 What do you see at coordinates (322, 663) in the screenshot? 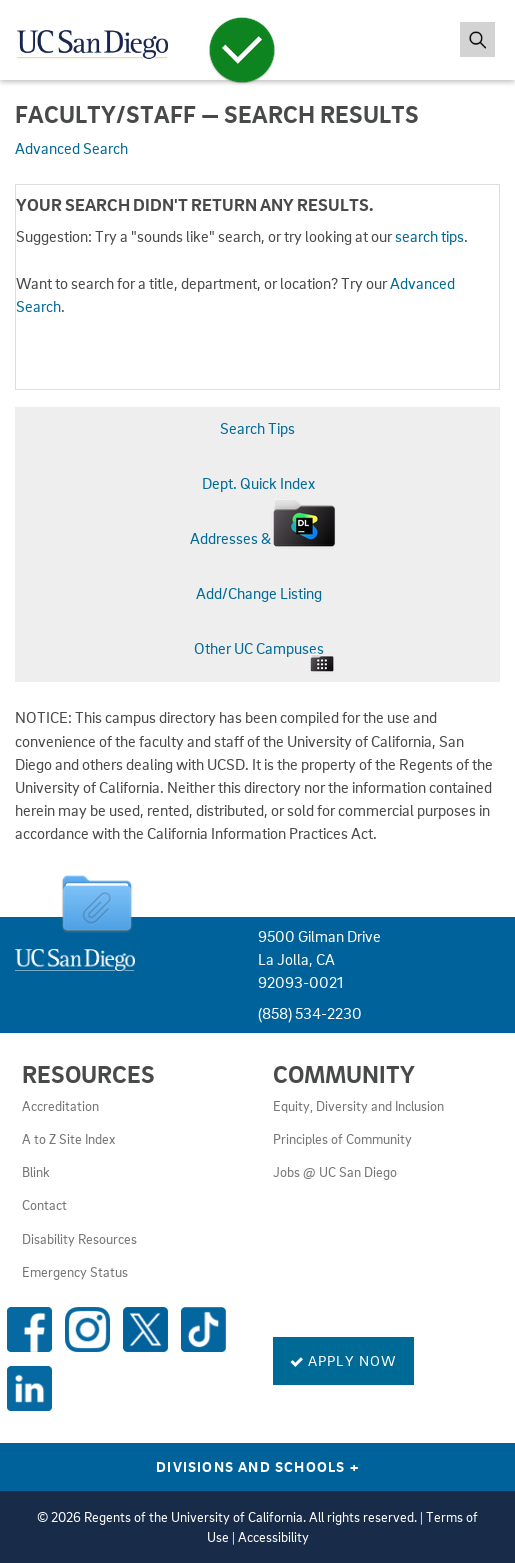
I see `open ROS (Robot Operating System) project folder` at bounding box center [322, 663].